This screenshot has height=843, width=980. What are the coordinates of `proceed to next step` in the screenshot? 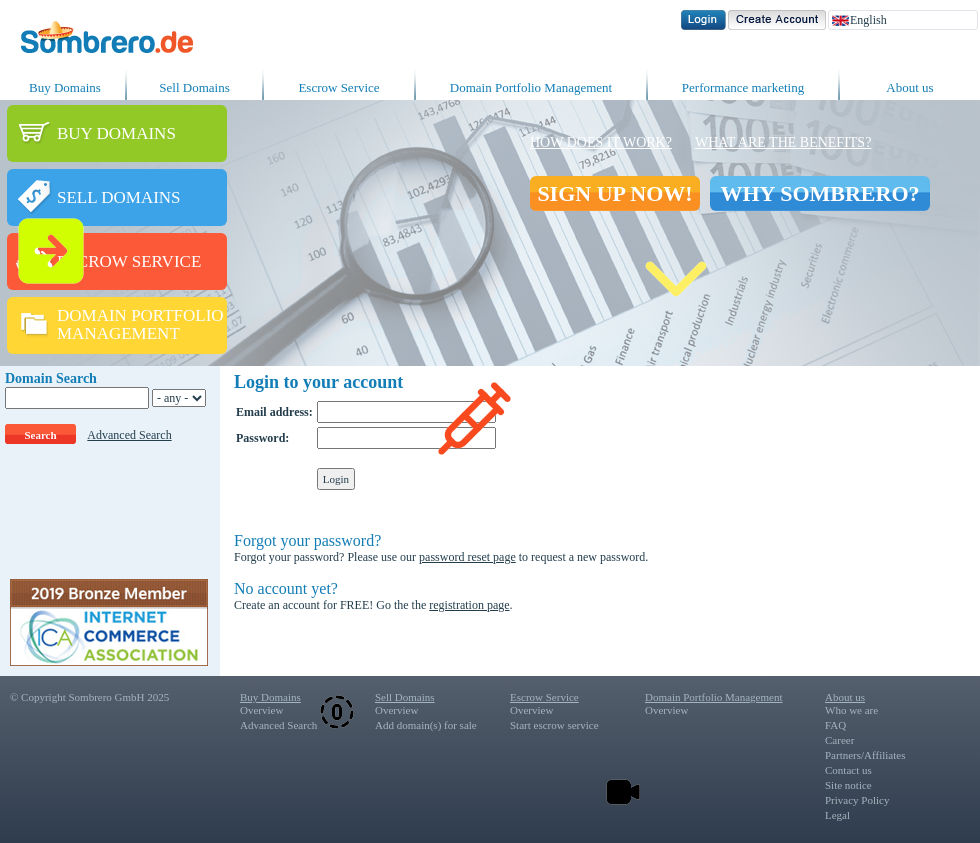 It's located at (51, 251).